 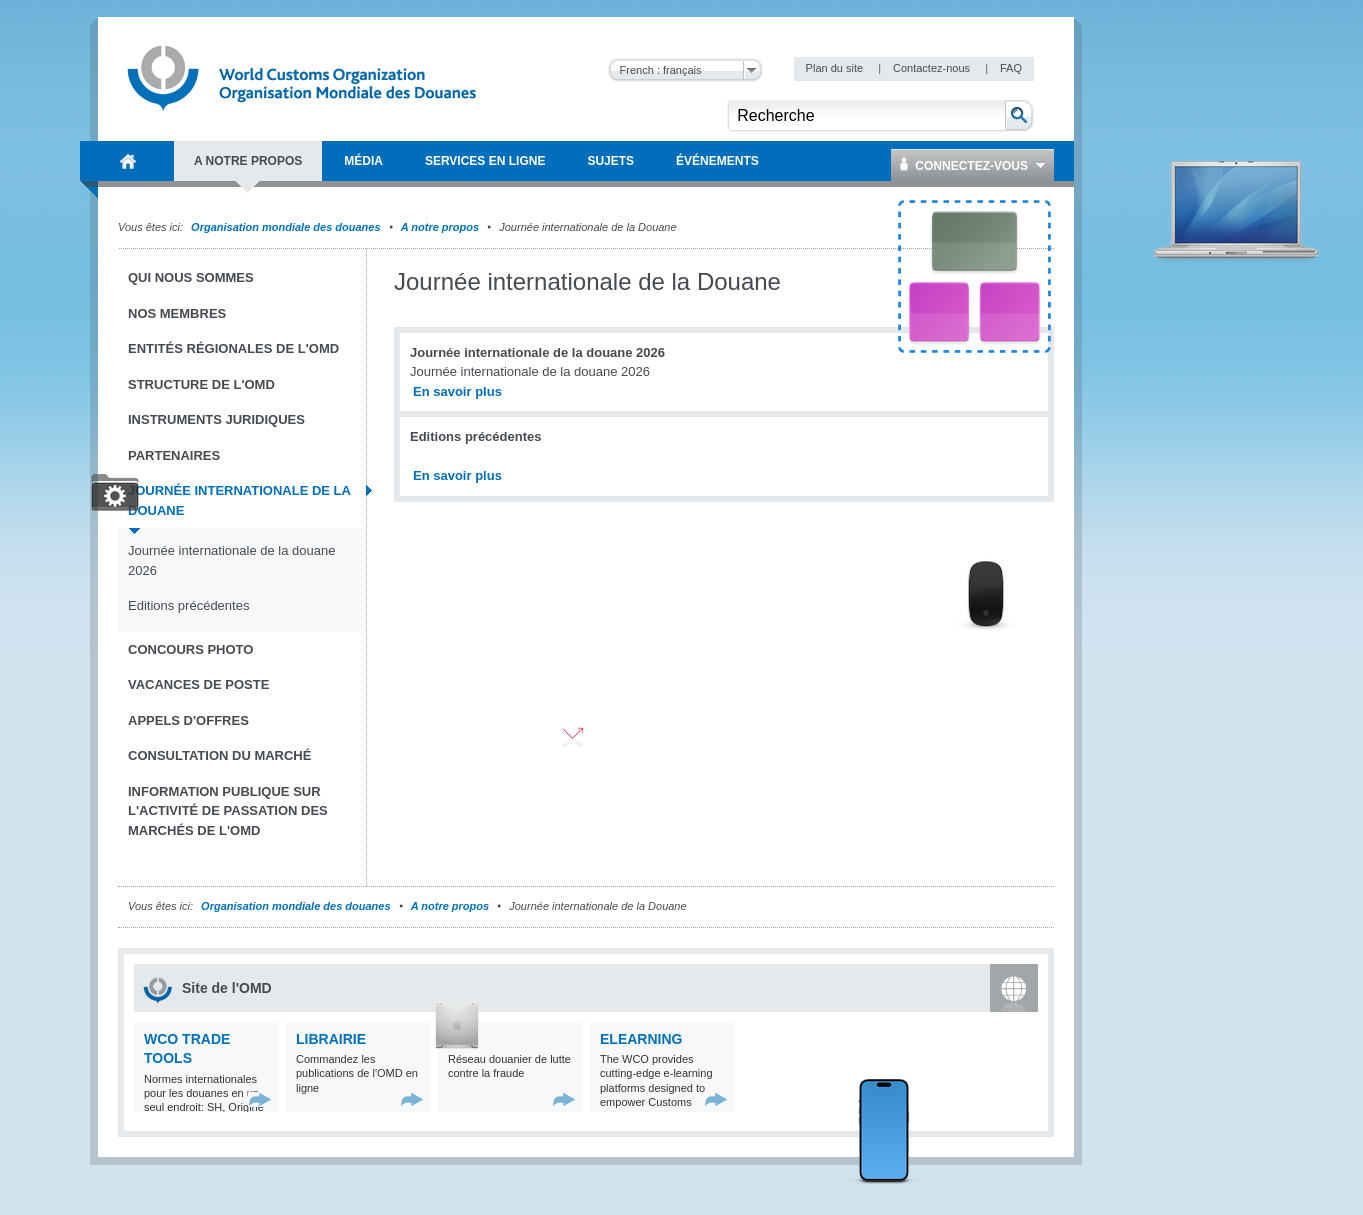 I want to click on indicates a missed incoming call, so click(x=572, y=737).